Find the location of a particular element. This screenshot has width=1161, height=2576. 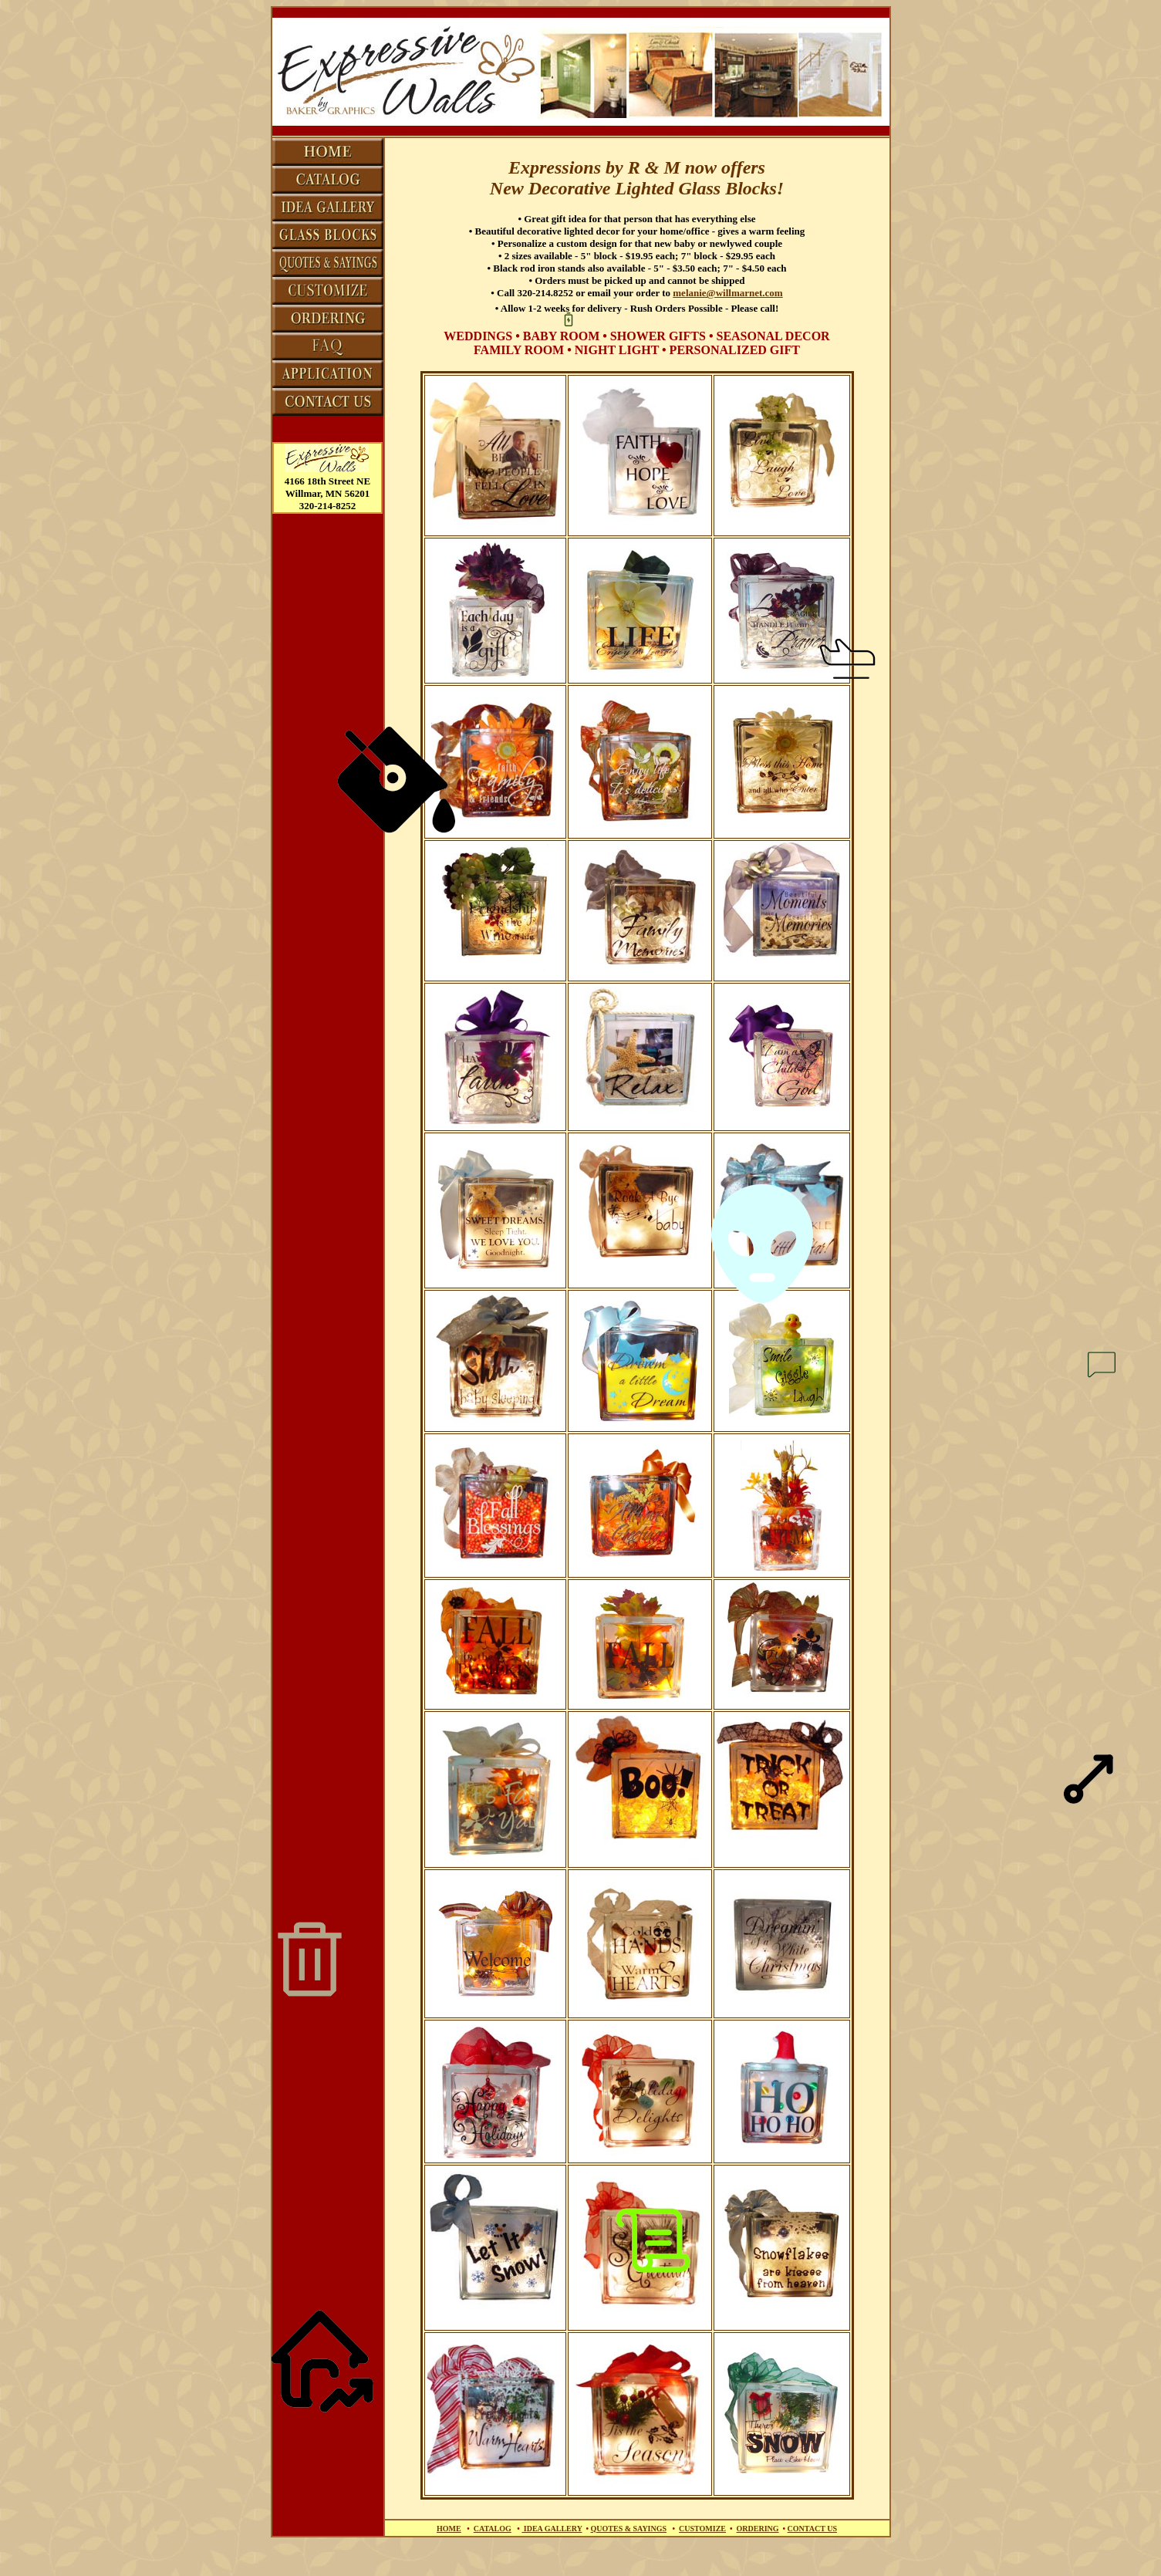

indicates device is currently charging is located at coordinates (569, 319).